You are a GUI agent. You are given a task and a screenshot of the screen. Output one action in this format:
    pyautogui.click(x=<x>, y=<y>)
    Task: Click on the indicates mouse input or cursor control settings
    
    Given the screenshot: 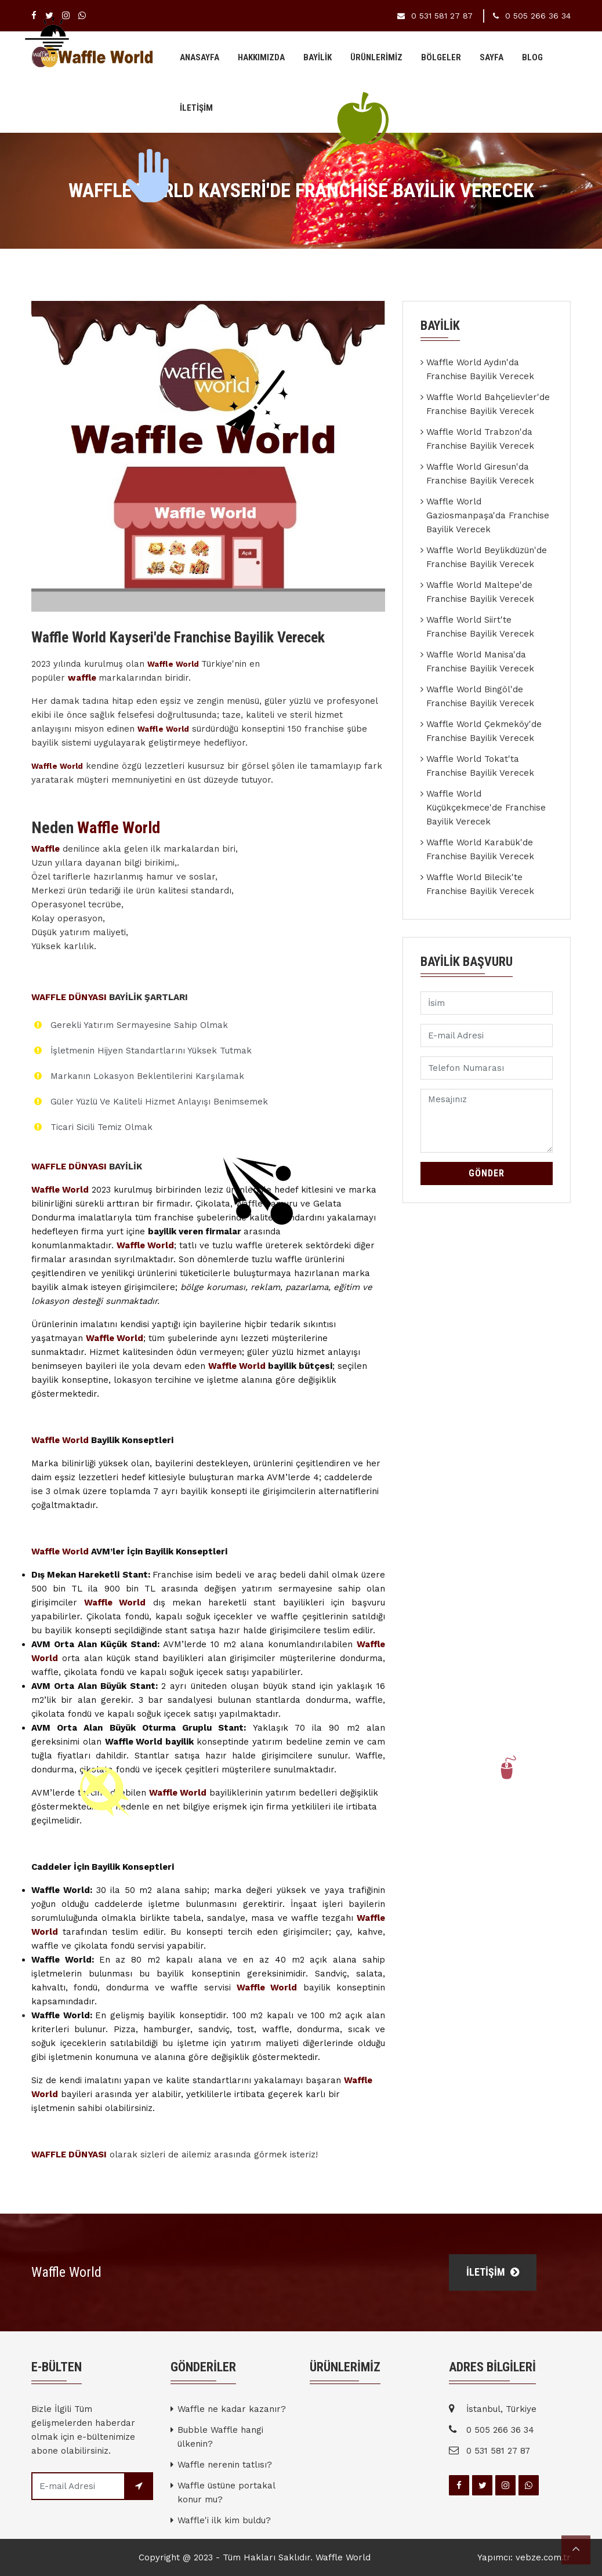 What is the action you would take?
    pyautogui.click(x=508, y=1768)
    